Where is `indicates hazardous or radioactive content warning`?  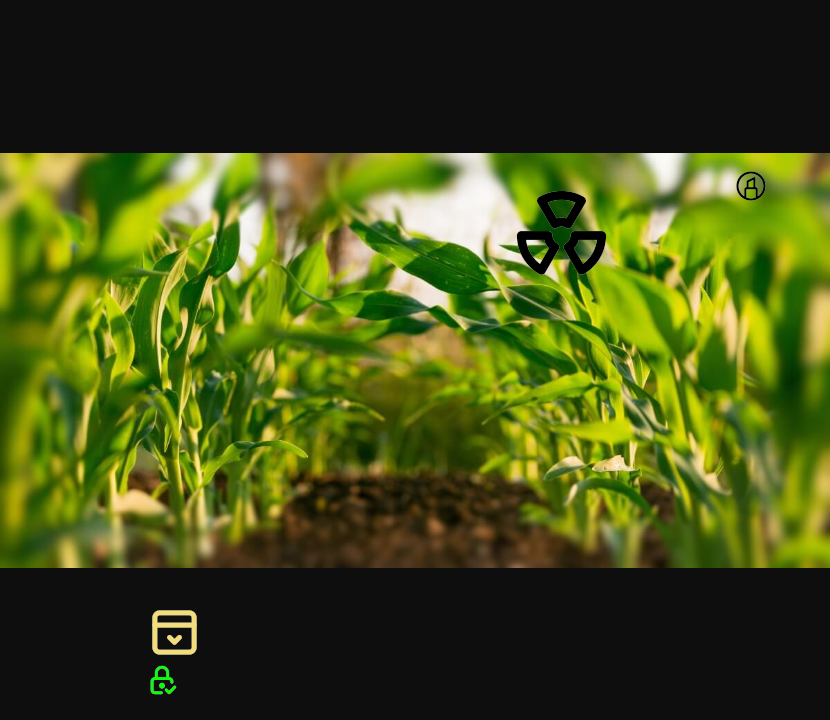 indicates hazardous or radioactive content warning is located at coordinates (561, 235).